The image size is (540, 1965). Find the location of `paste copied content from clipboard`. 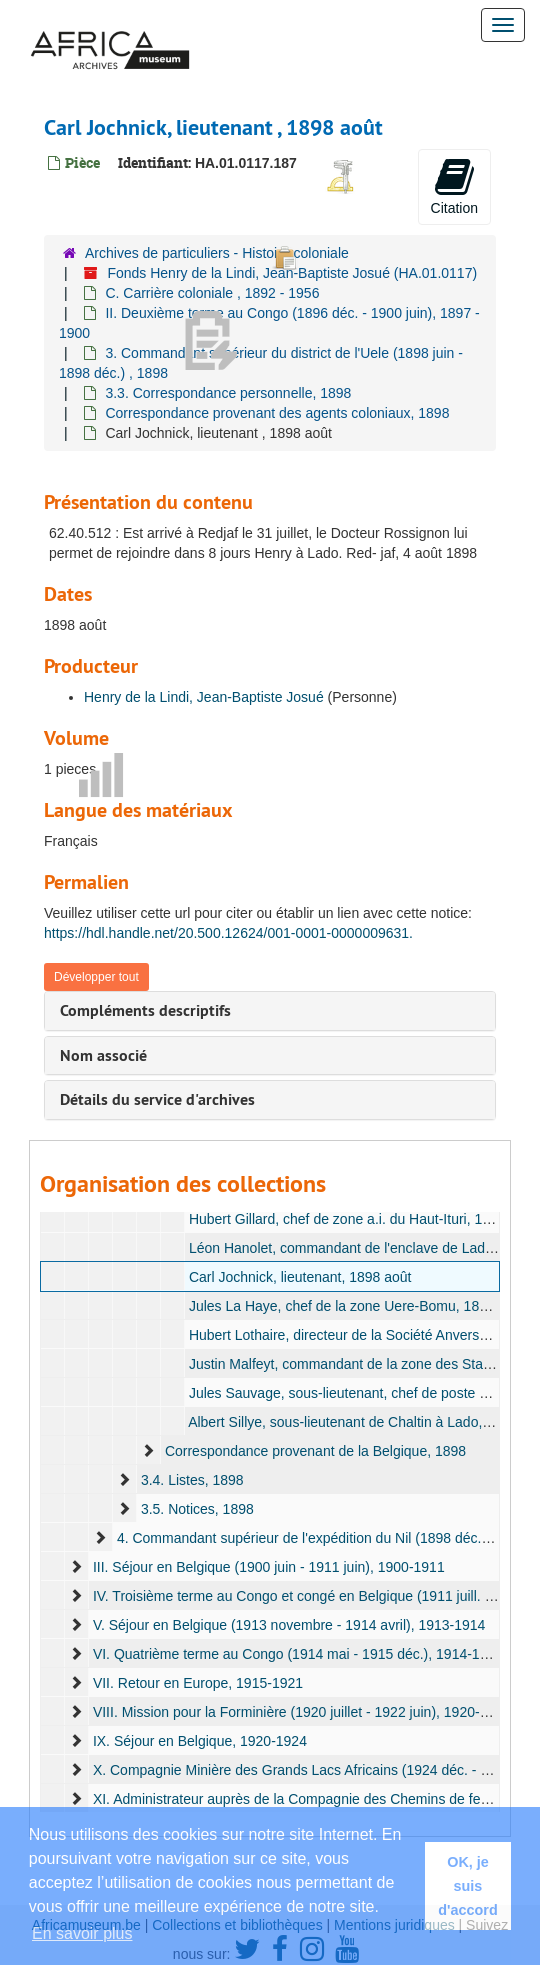

paste copied content from clipboard is located at coordinates (285, 258).